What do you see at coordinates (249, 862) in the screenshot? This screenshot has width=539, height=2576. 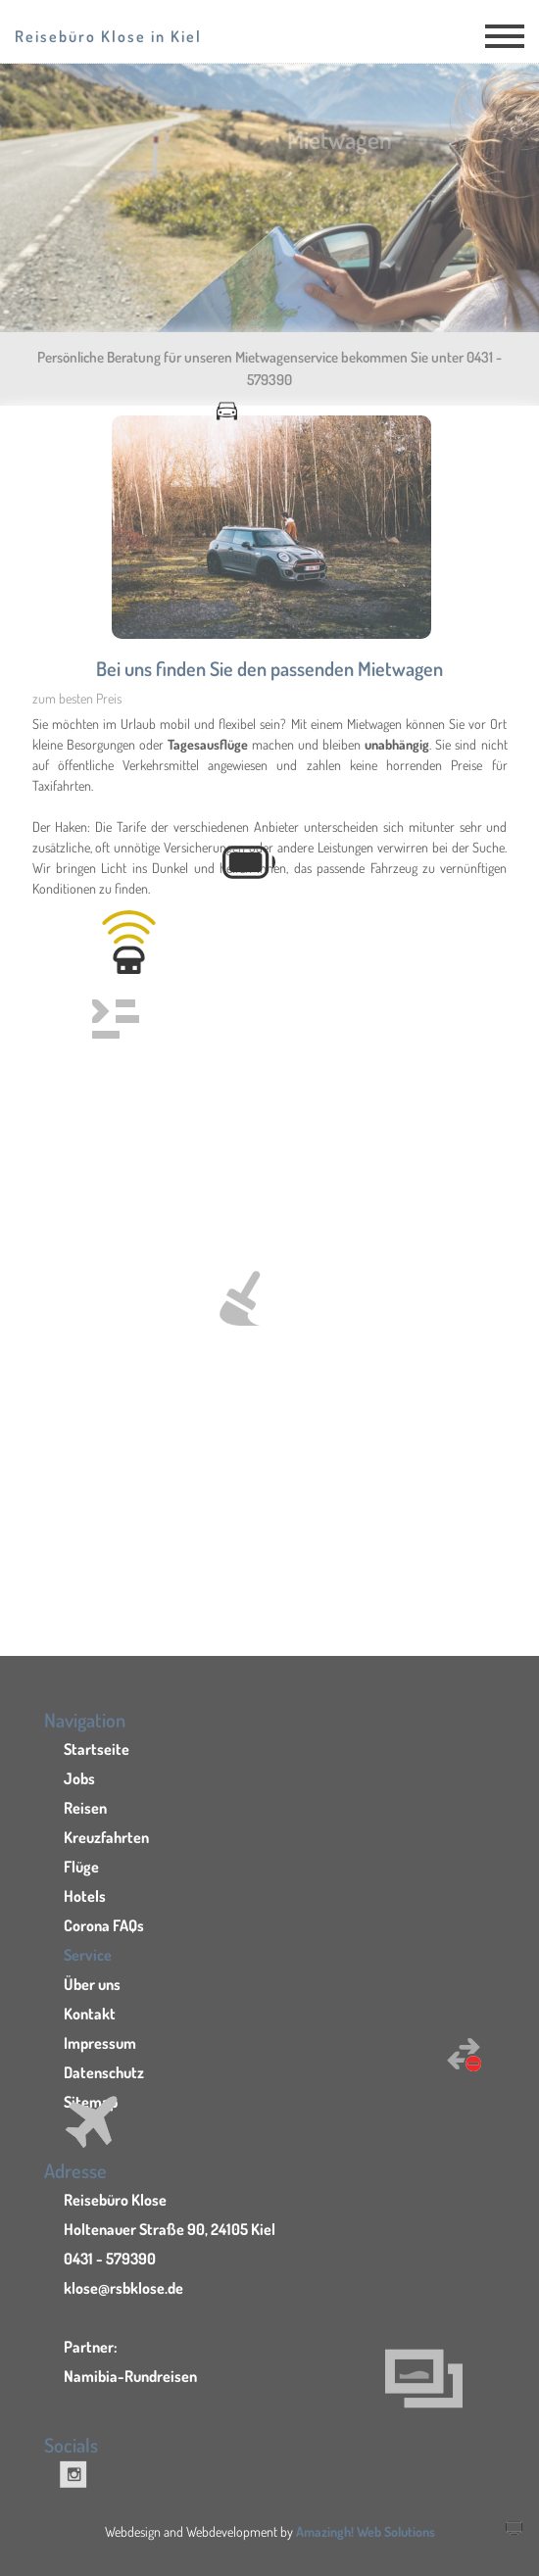 I see `indicates current battery level` at bounding box center [249, 862].